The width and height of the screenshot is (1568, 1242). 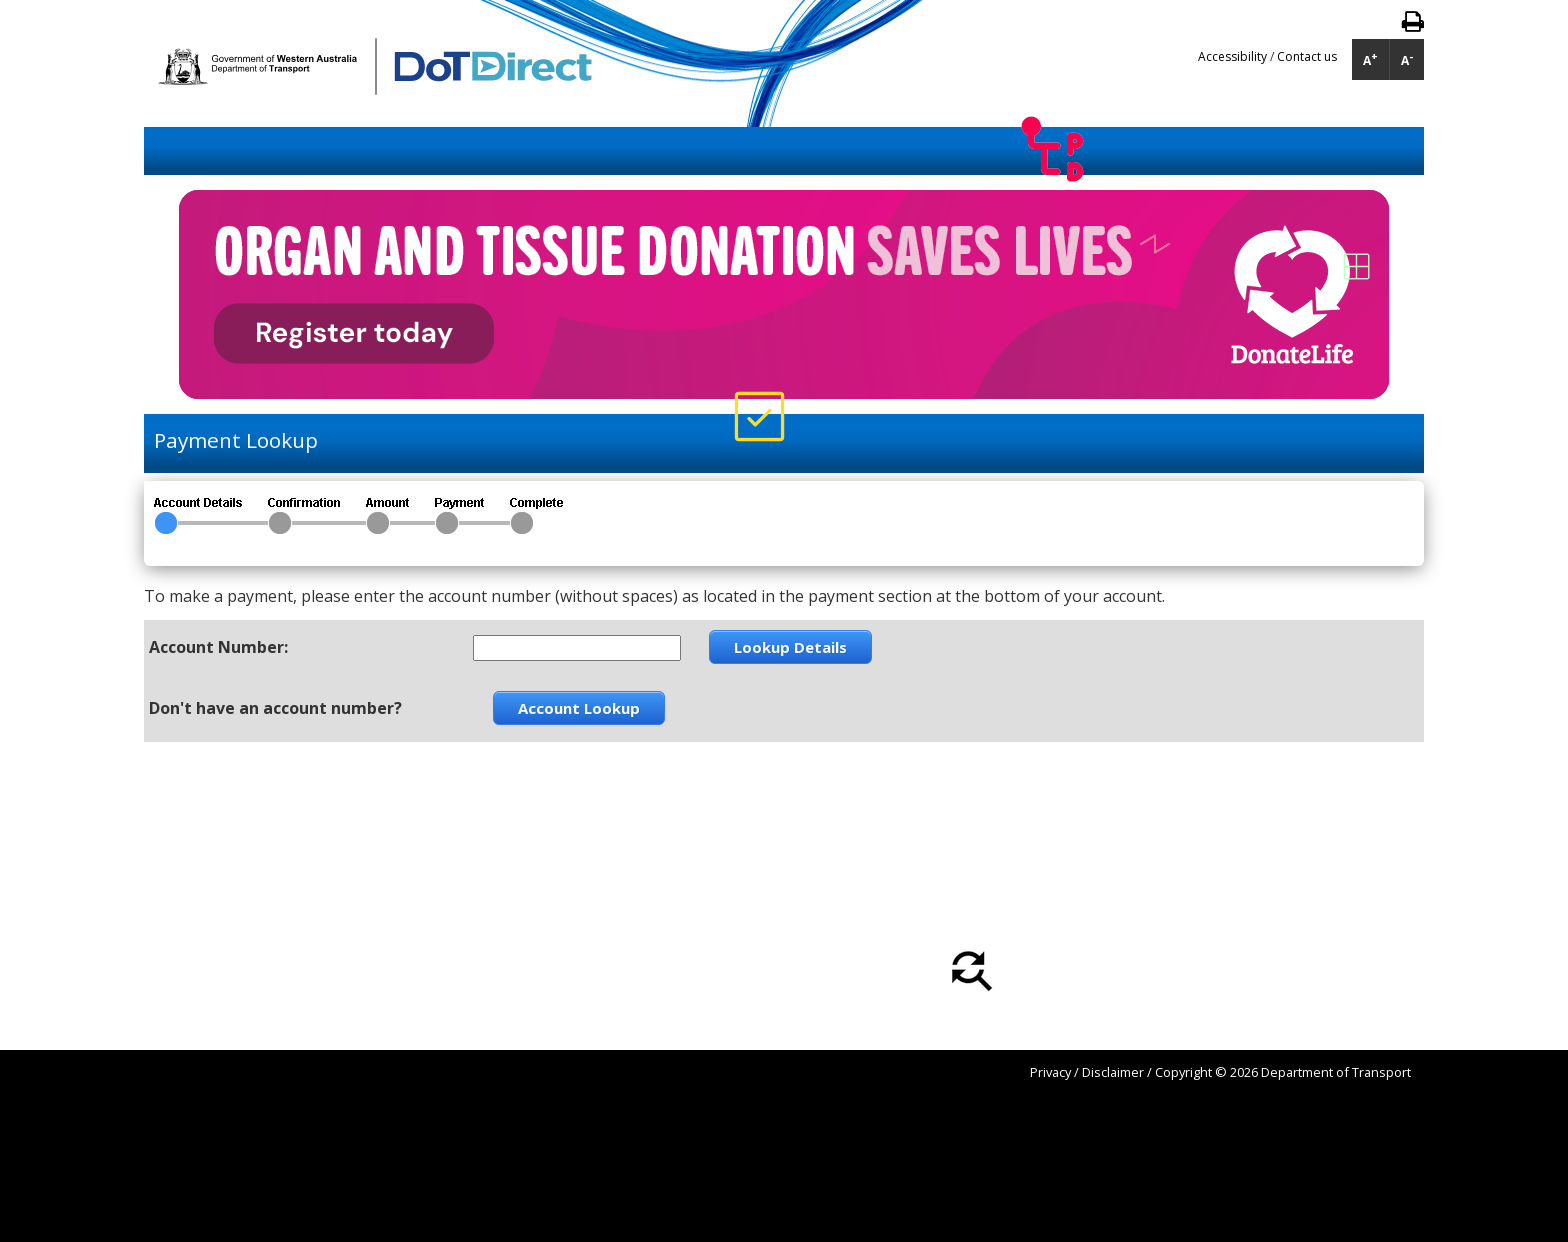 I want to click on switch to grid view, so click(x=1356, y=266).